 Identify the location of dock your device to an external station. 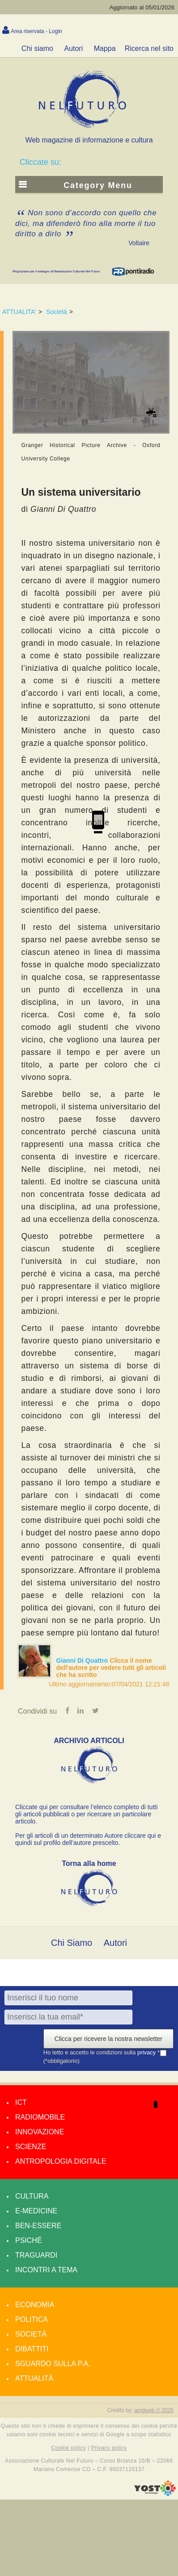
(98, 822).